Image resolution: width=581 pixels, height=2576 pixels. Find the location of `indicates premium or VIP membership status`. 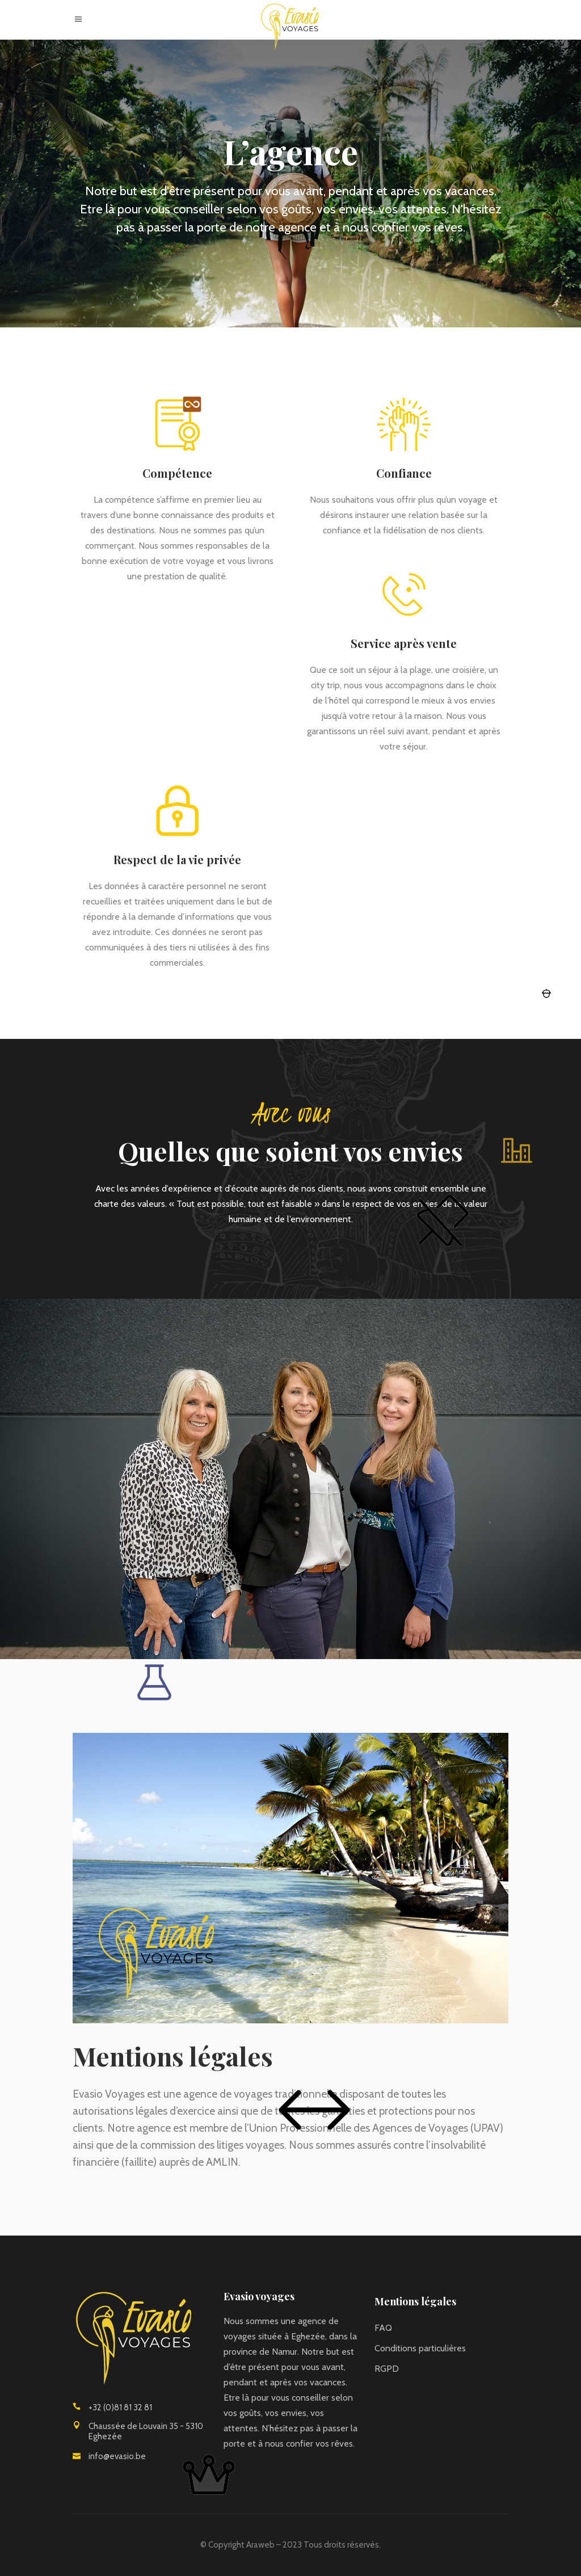

indicates premium or VIP membership status is located at coordinates (209, 2477).